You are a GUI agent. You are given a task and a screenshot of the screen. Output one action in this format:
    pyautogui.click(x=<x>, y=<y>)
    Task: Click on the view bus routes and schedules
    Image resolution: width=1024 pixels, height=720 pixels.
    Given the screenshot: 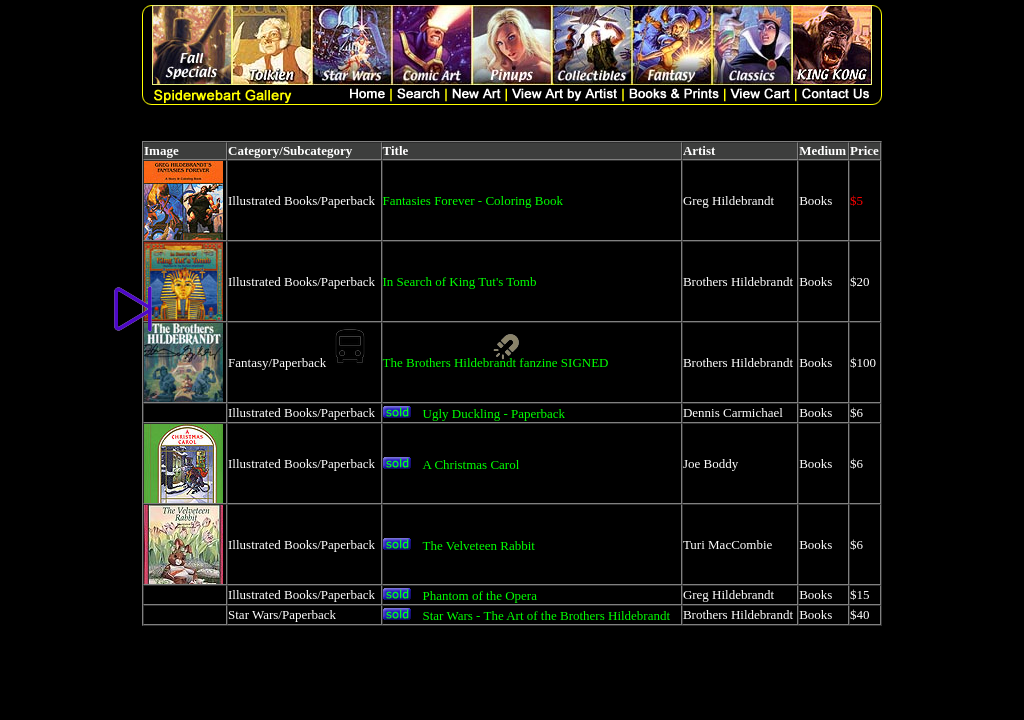 What is the action you would take?
    pyautogui.click(x=350, y=347)
    